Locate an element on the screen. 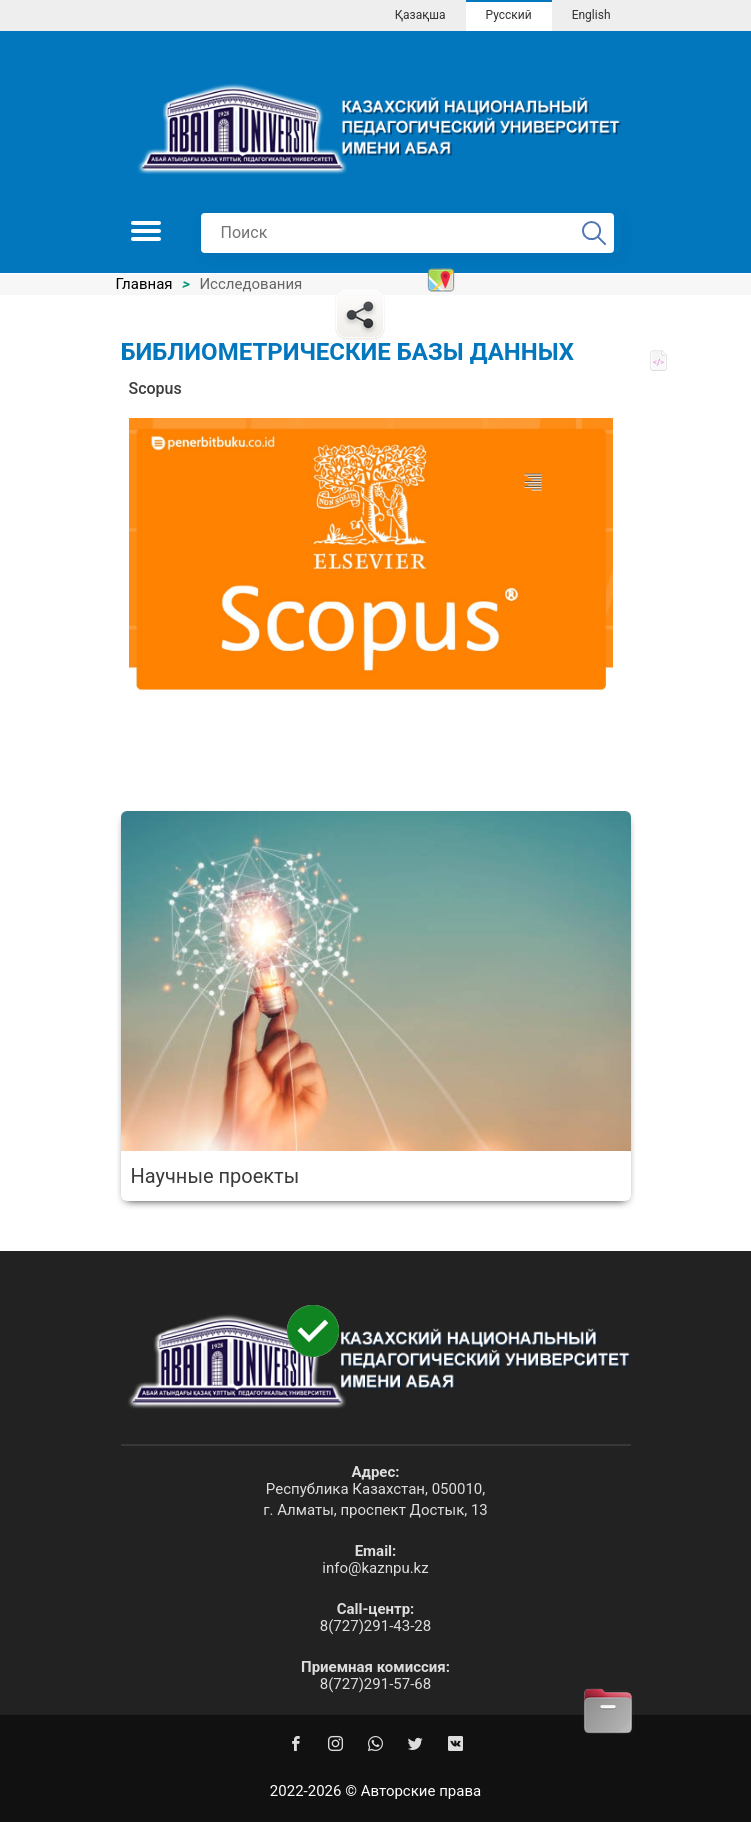  align text to the right margin is located at coordinates (533, 482).